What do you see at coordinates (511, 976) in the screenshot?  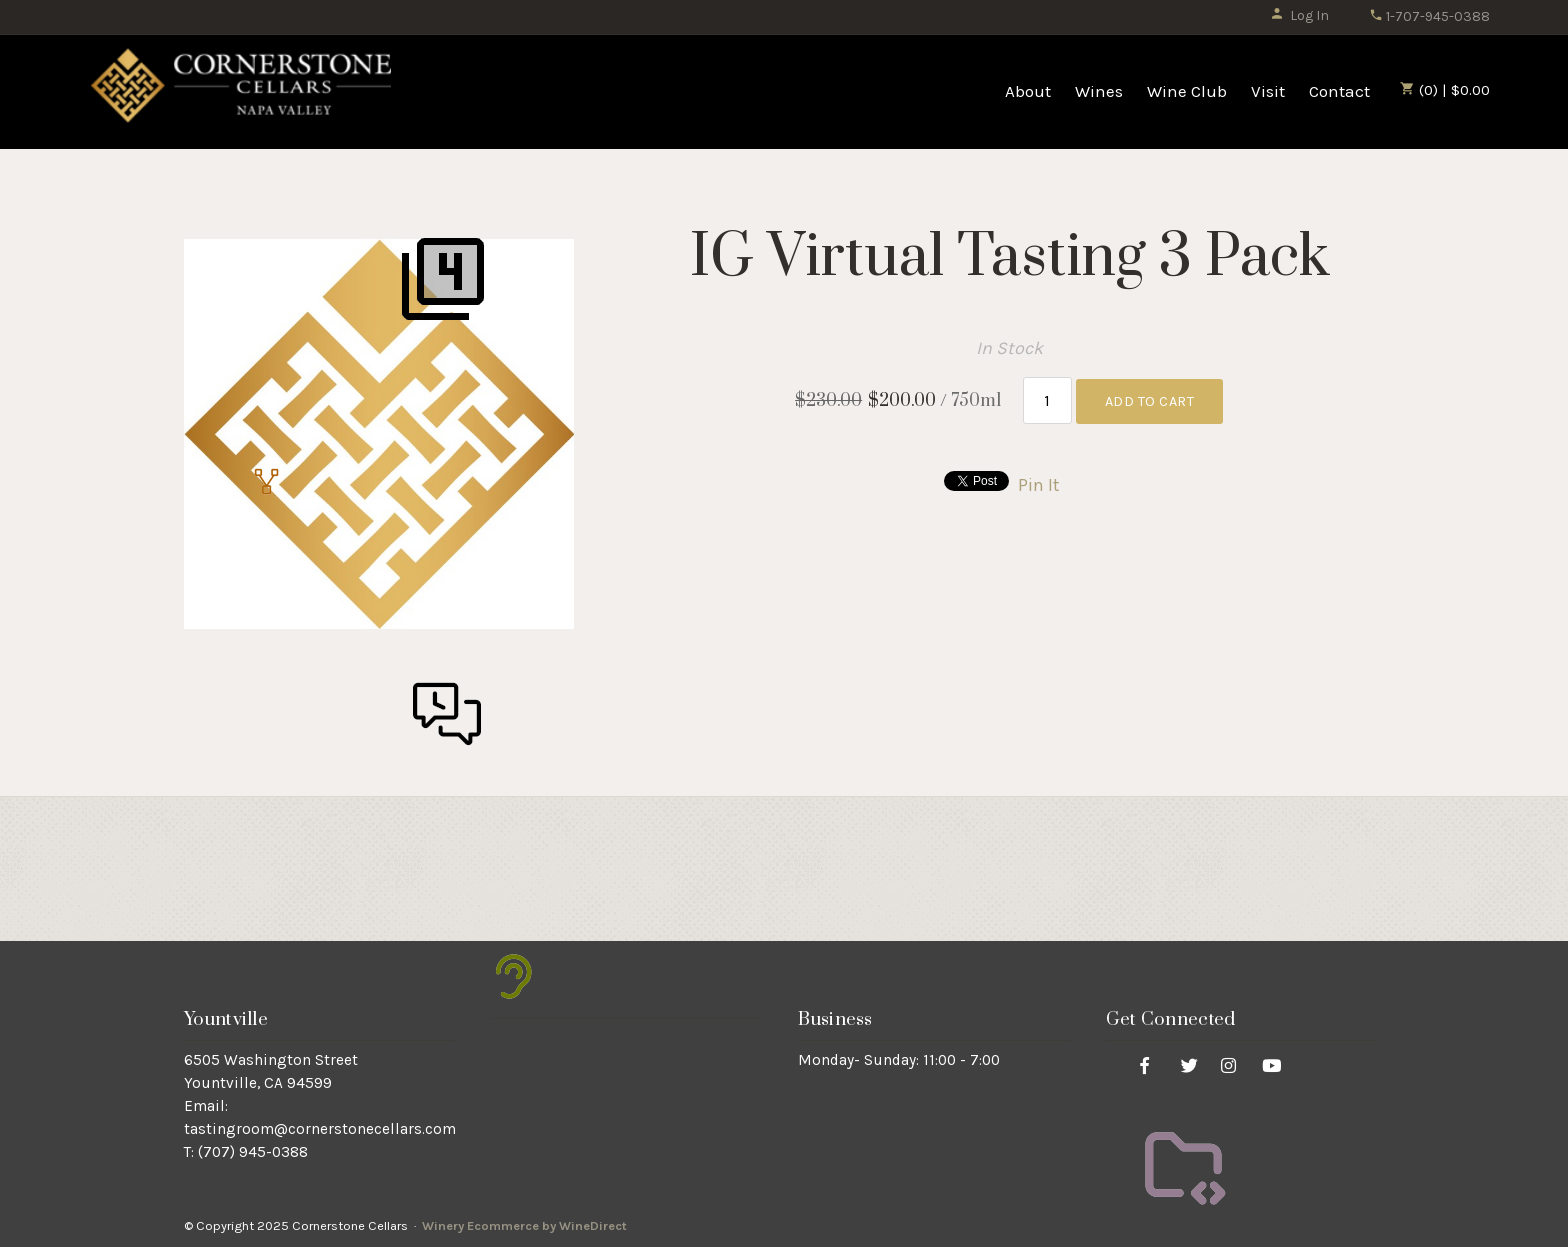 I see `enable audio or listening features` at bounding box center [511, 976].